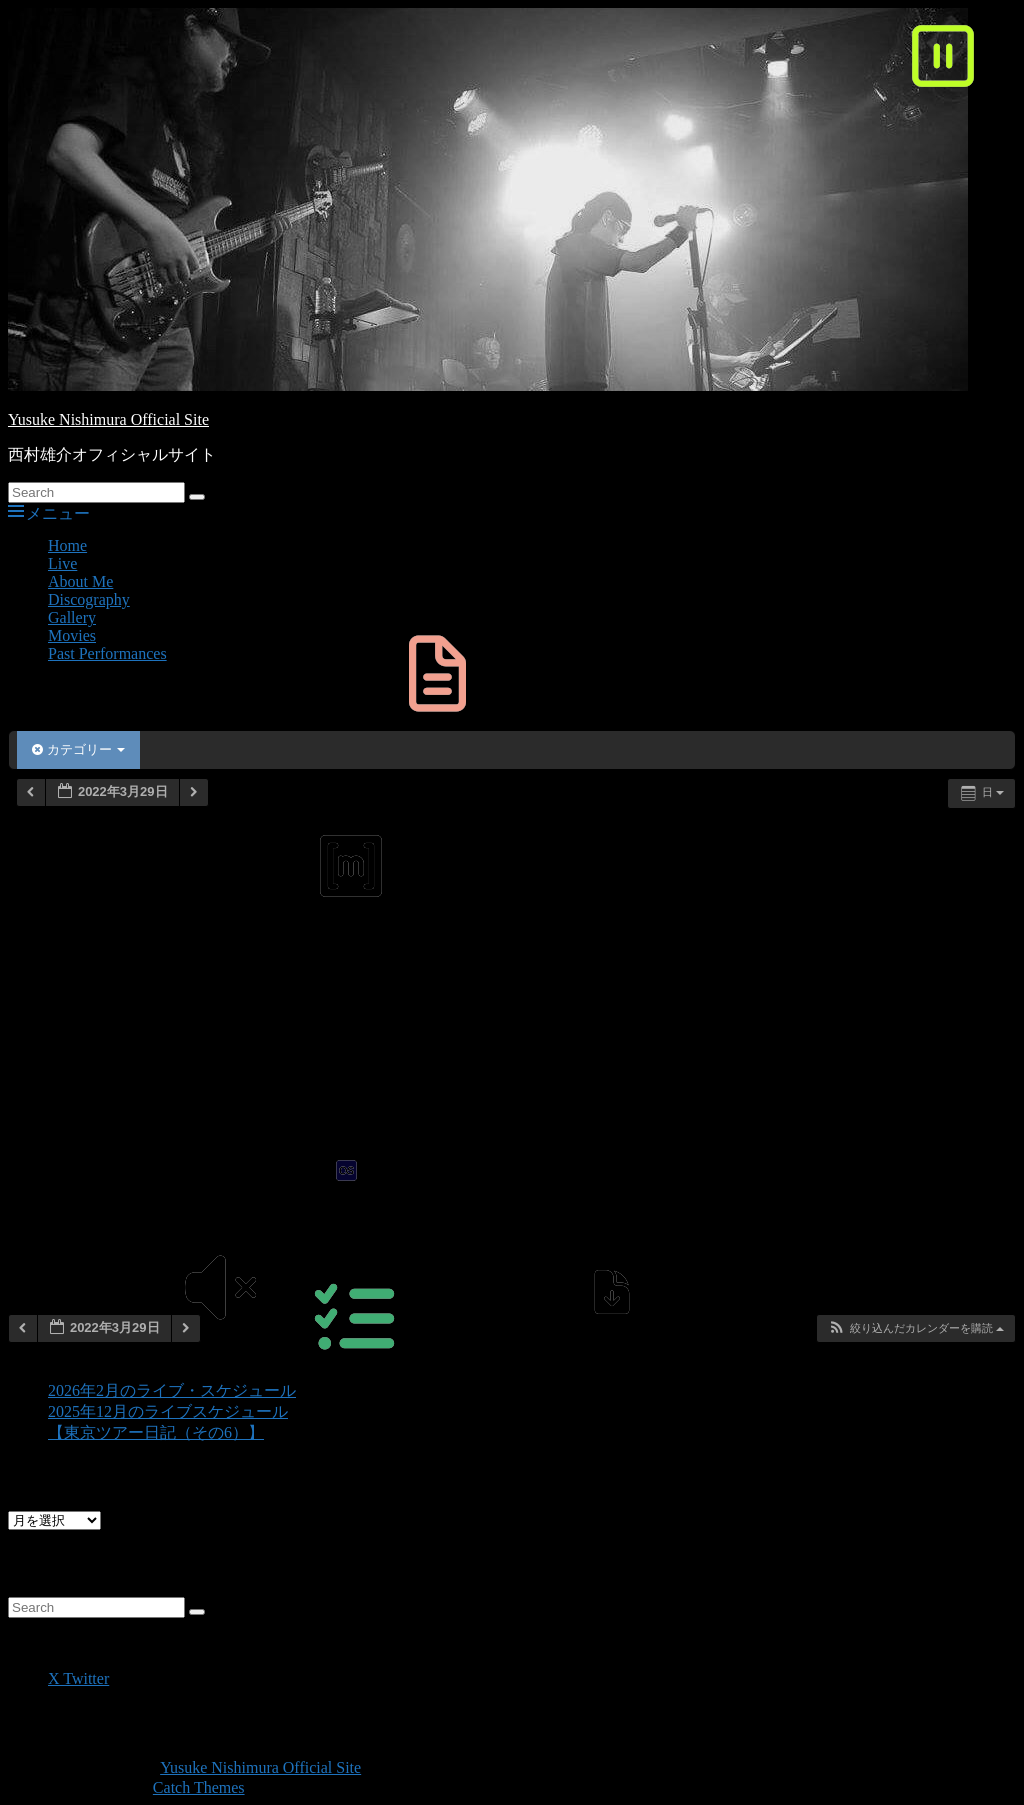 This screenshot has width=1024, height=1805. What do you see at coordinates (612, 1292) in the screenshot?
I see `download a document or file` at bounding box center [612, 1292].